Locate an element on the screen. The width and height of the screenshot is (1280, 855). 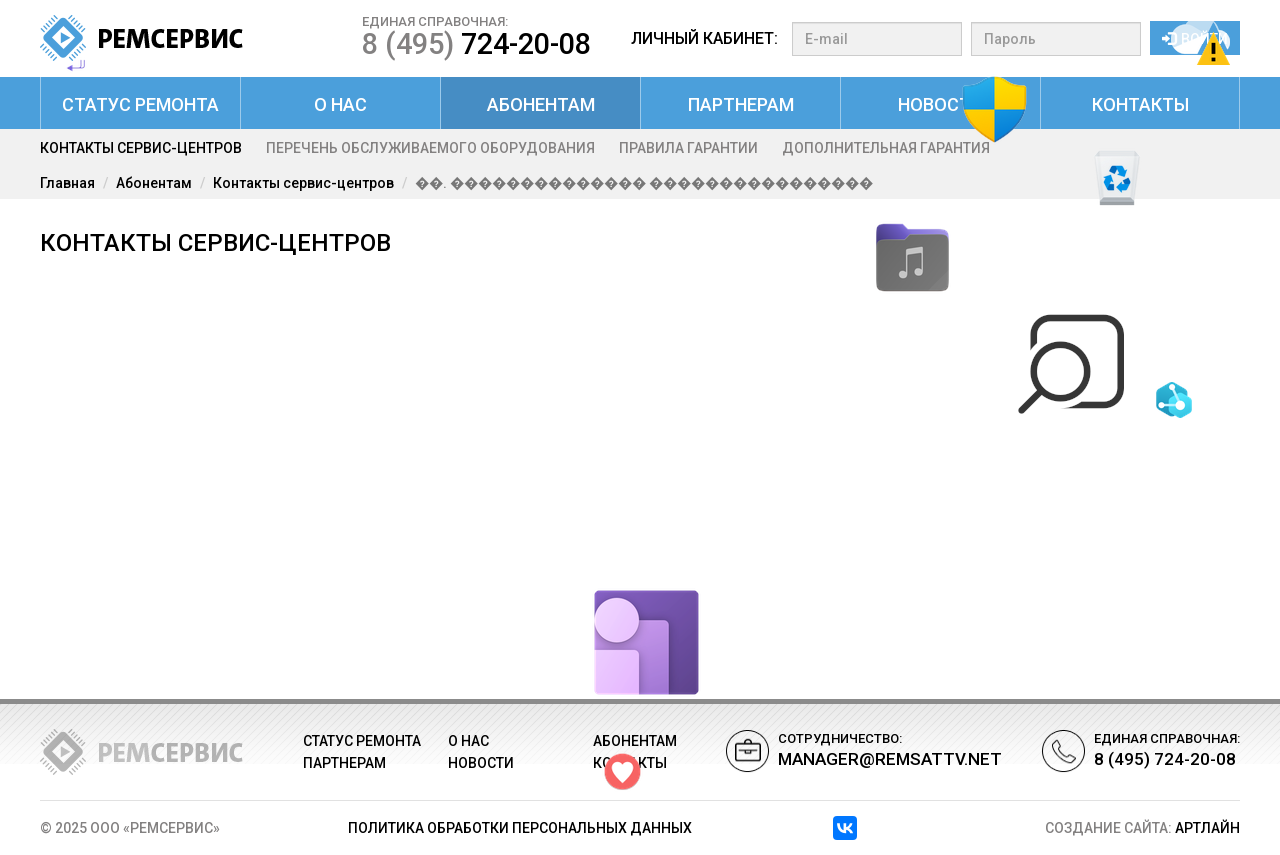
open the twins app for managing paired or linked items is located at coordinates (1174, 400).